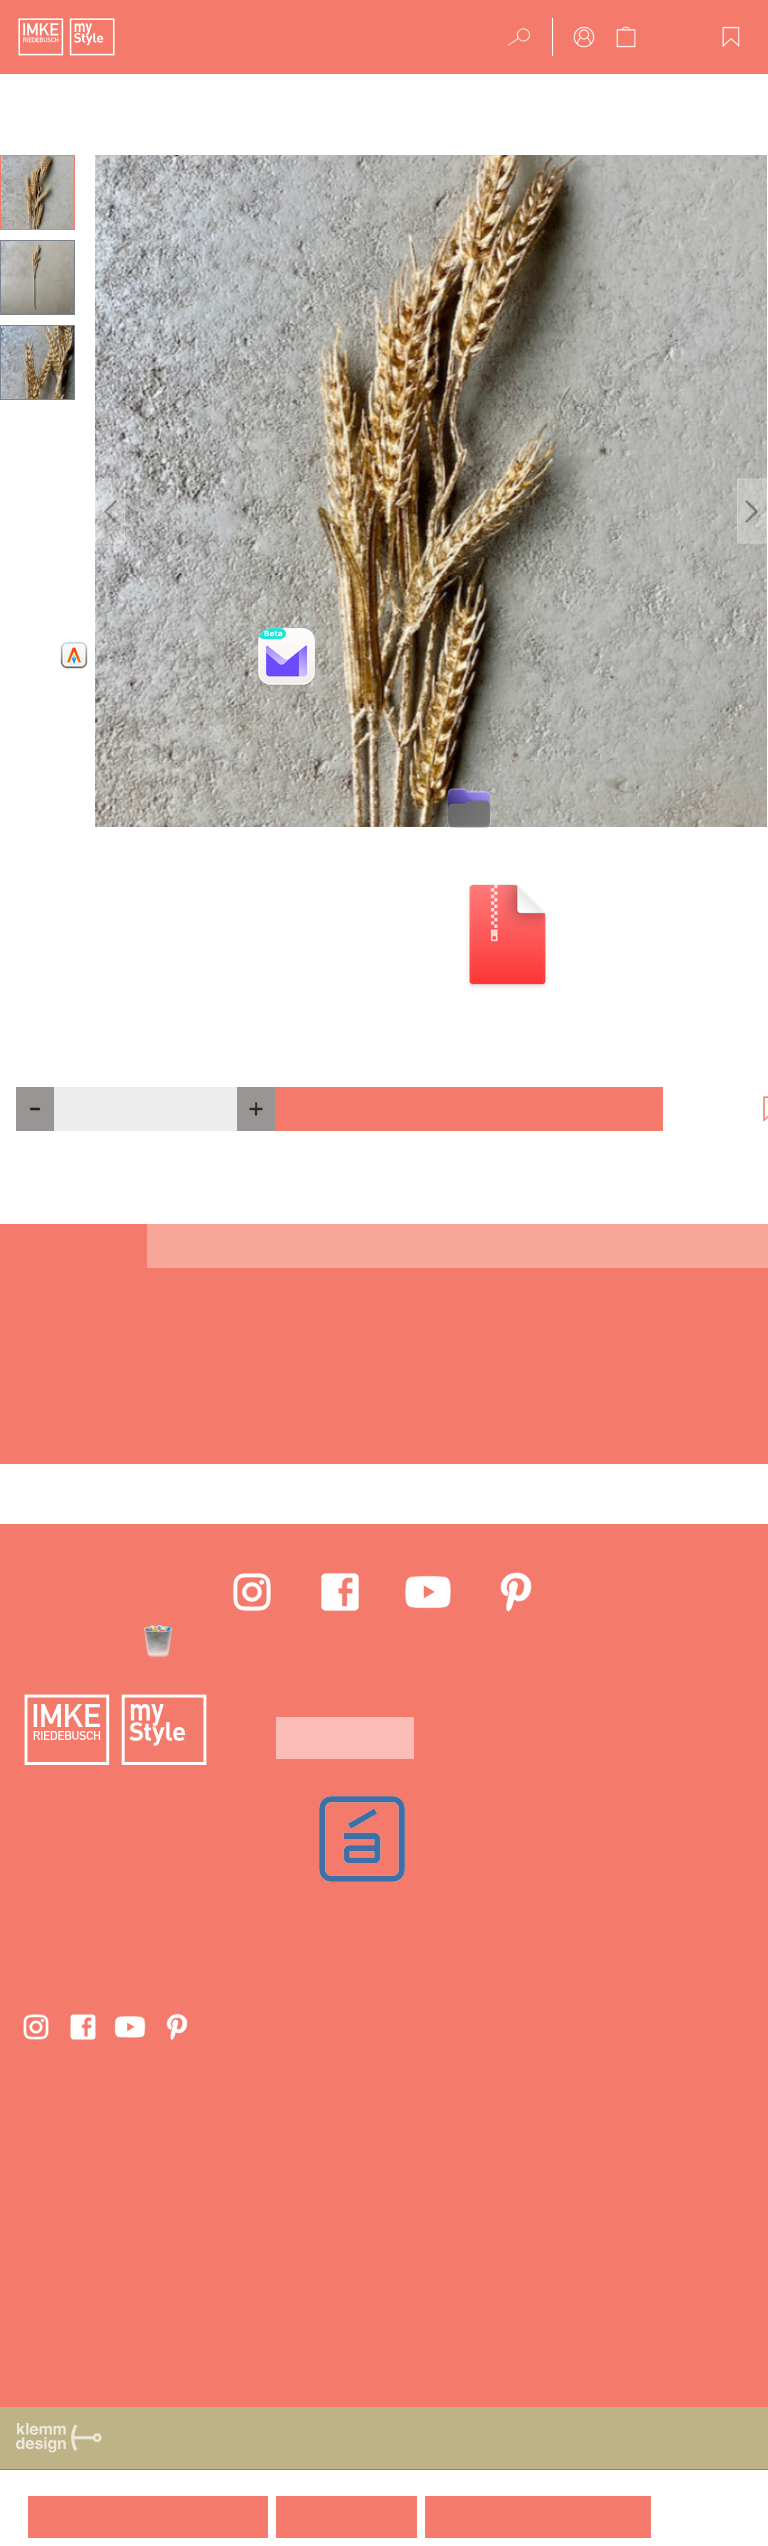 Image resolution: width=768 pixels, height=2546 pixels. I want to click on an lzop compressed archive file, so click(507, 936).